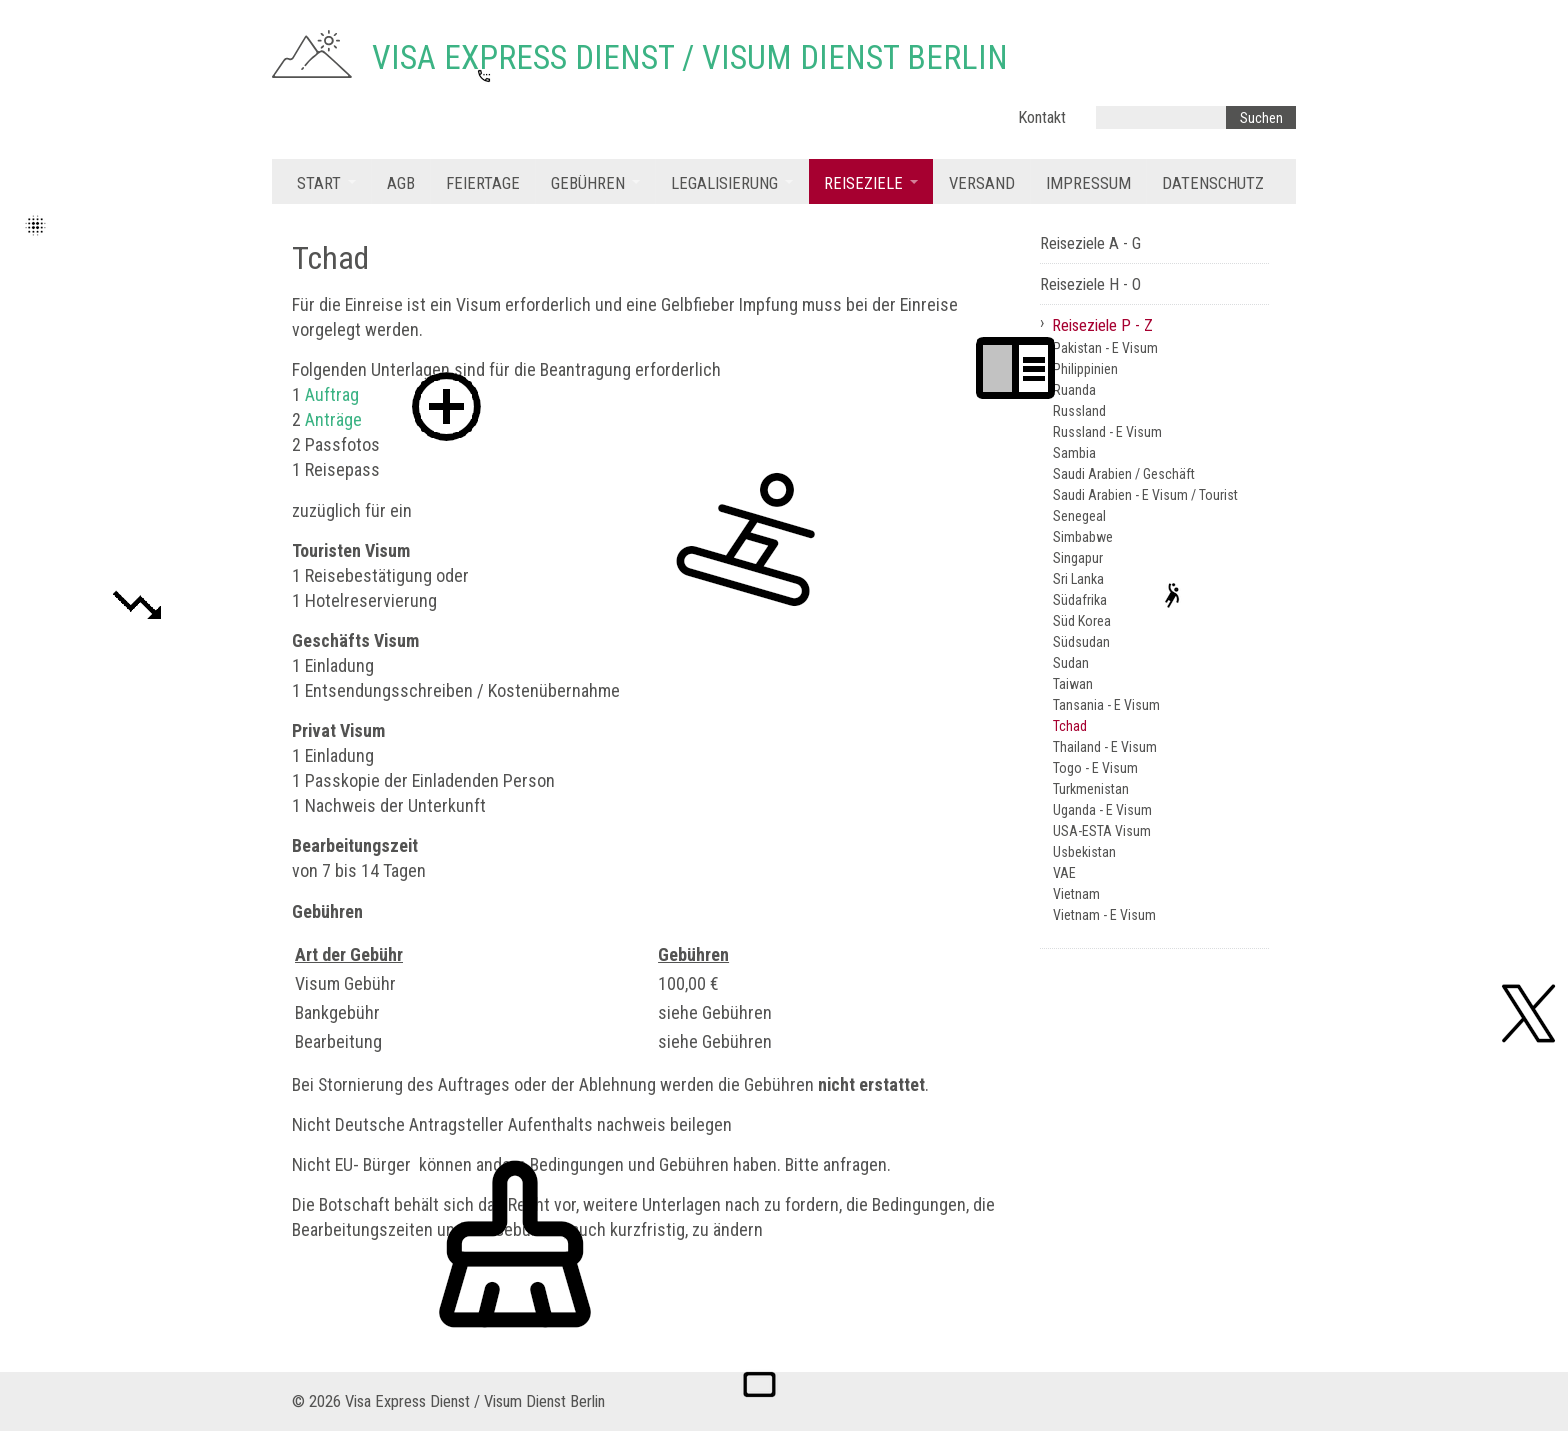 The width and height of the screenshot is (1568, 1431). Describe the element at coordinates (515, 1244) in the screenshot. I see `clear cache or temporary files` at that location.